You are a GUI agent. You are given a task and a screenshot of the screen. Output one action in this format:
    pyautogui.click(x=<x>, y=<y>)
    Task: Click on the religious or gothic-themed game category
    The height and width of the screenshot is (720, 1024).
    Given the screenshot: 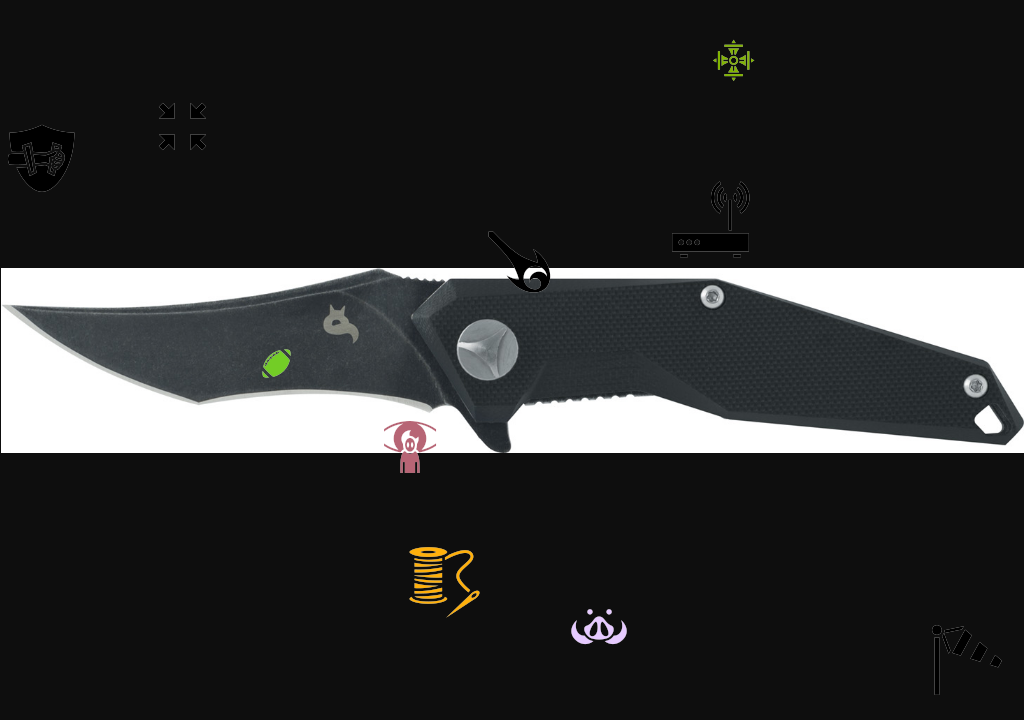 What is the action you would take?
    pyautogui.click(x=733, y=60)
    